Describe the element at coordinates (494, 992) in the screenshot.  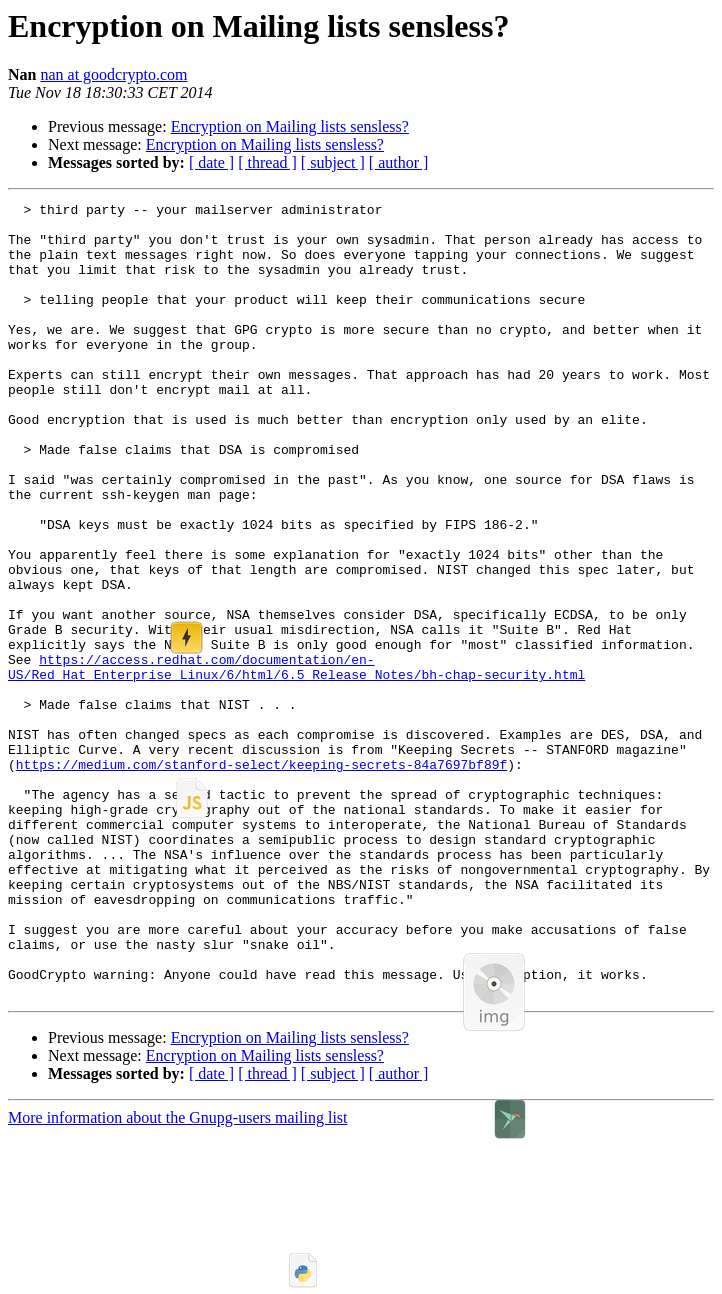
I see `raw disk image file type indicator` at that location.